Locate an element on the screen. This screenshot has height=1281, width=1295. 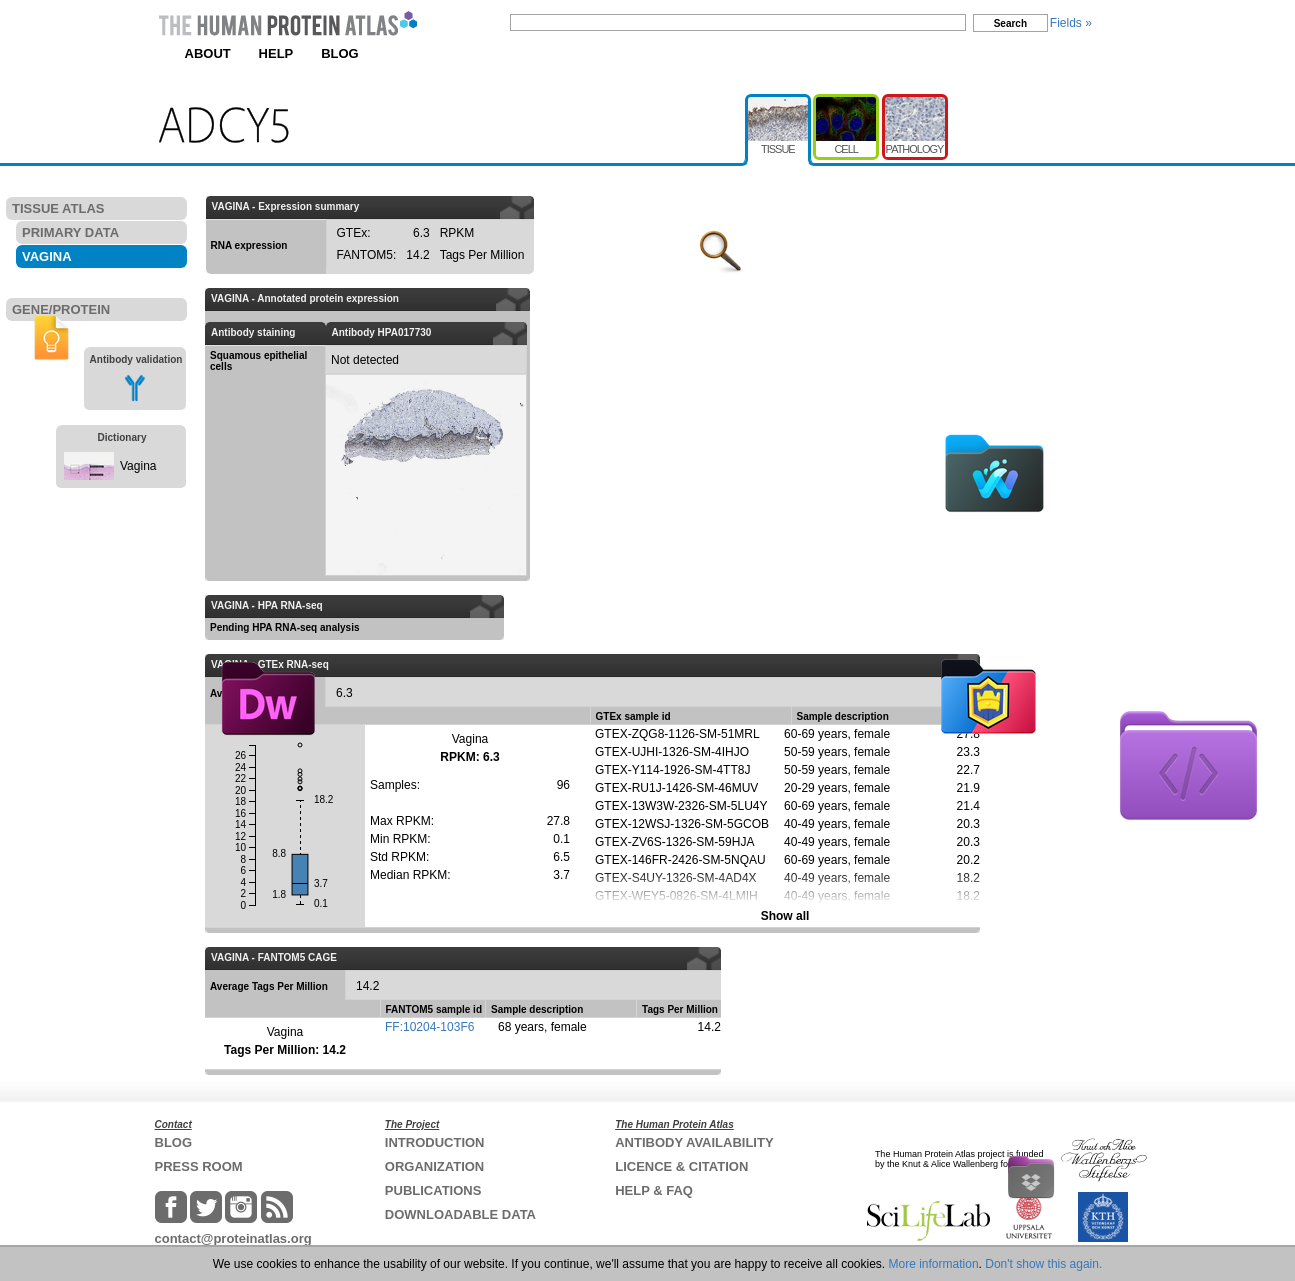
open dropbox synced folder is located at coordinates (1031, 1177).